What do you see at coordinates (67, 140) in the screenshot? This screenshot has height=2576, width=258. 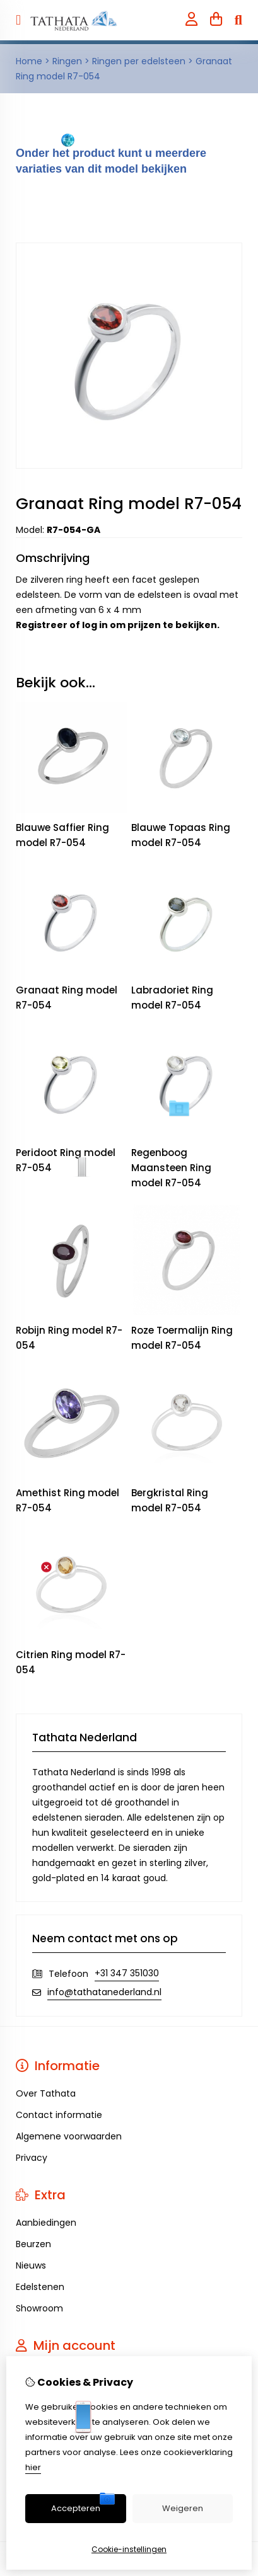 I see `access network settings` at bounding box center [67, 140].